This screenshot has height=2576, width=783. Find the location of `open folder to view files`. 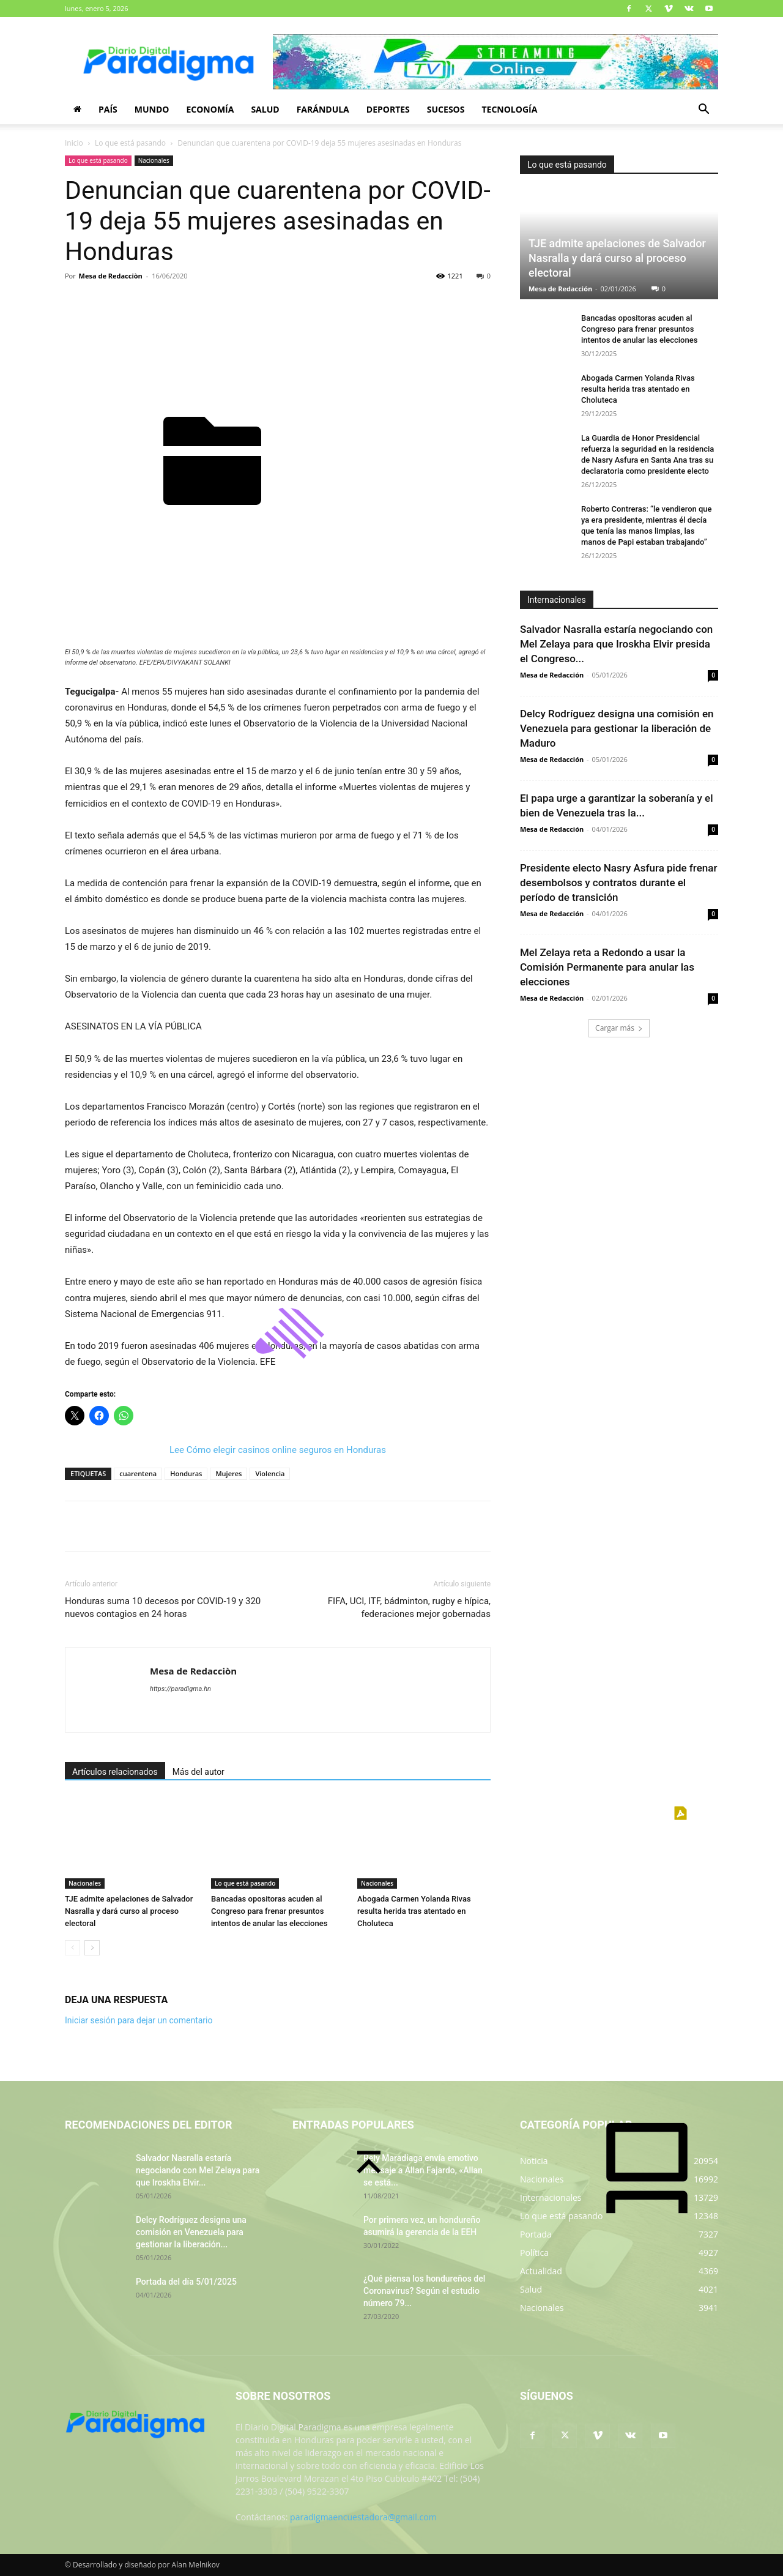

open folder to view files is located at coordinates (212, 461).